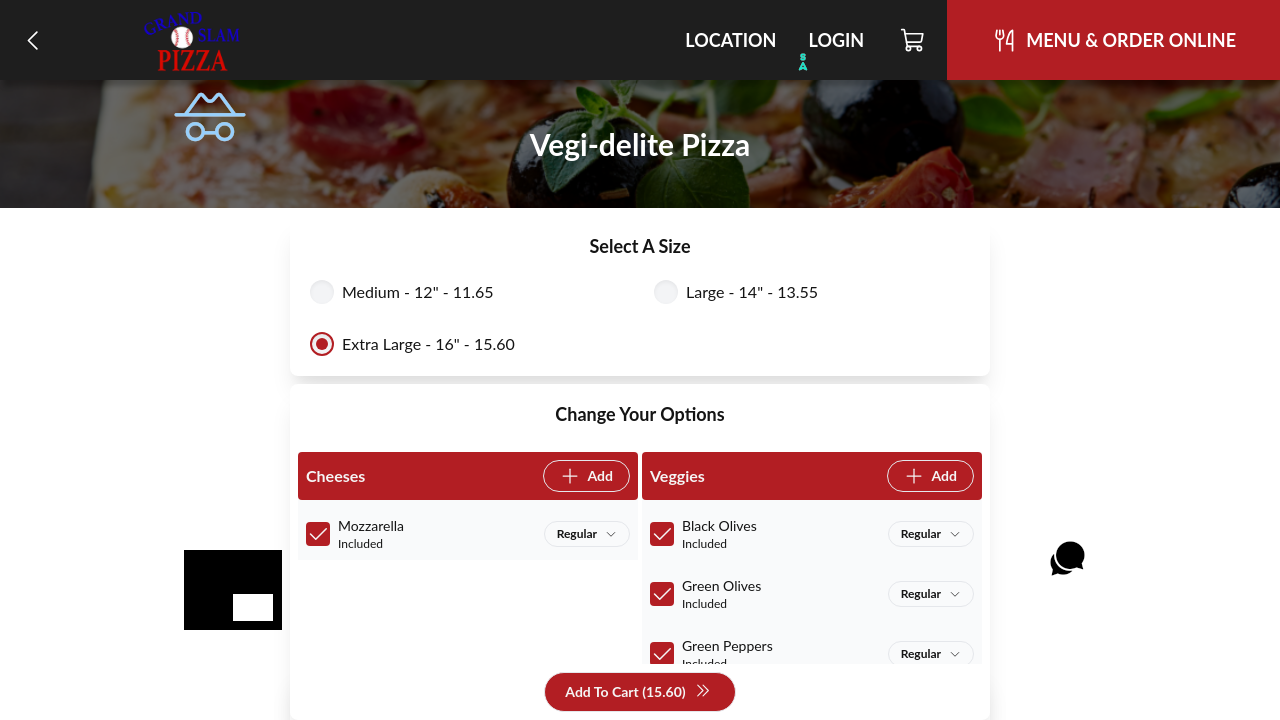 This screenshot has width=1280, height=720. What do you see at coordinates (1067, 558) in the screenshot?
I see `open messaging or chat` at bounding box center [1067, 558].